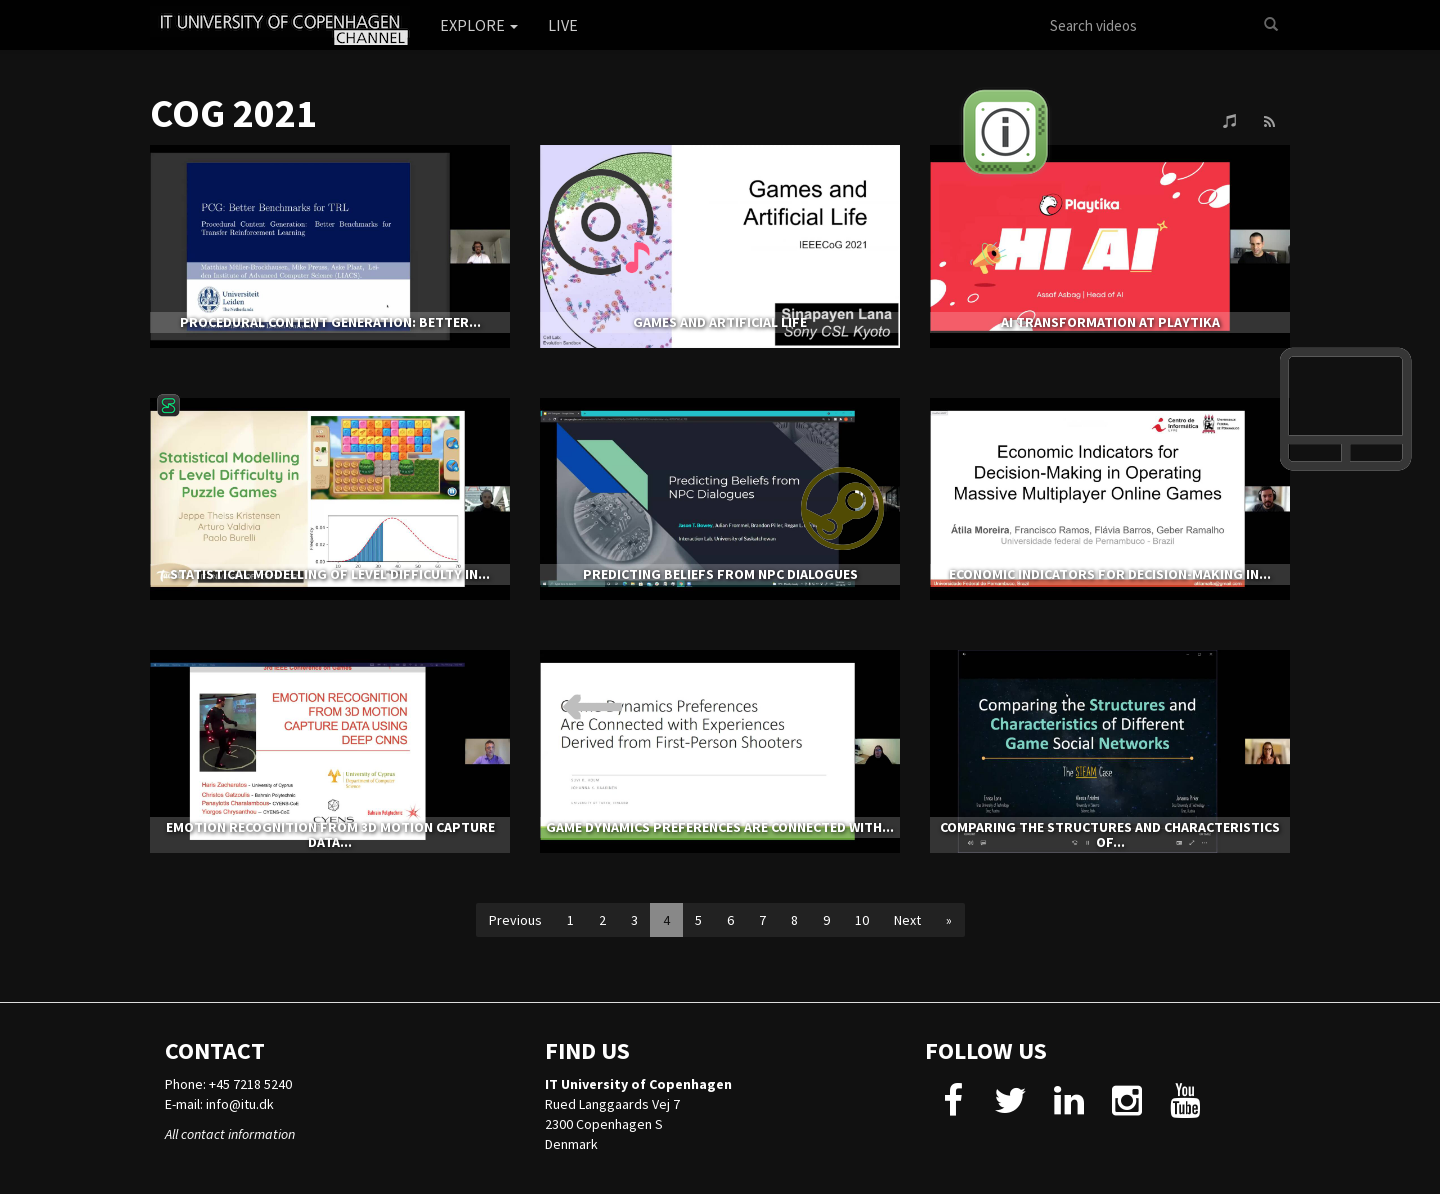 Image resolution: width=1440 pixels, height=1194 pixels. What do you see at coordinates (168, 405) in the screenshot?
I see `open session private messenger app` at bounding box center [168, 405].